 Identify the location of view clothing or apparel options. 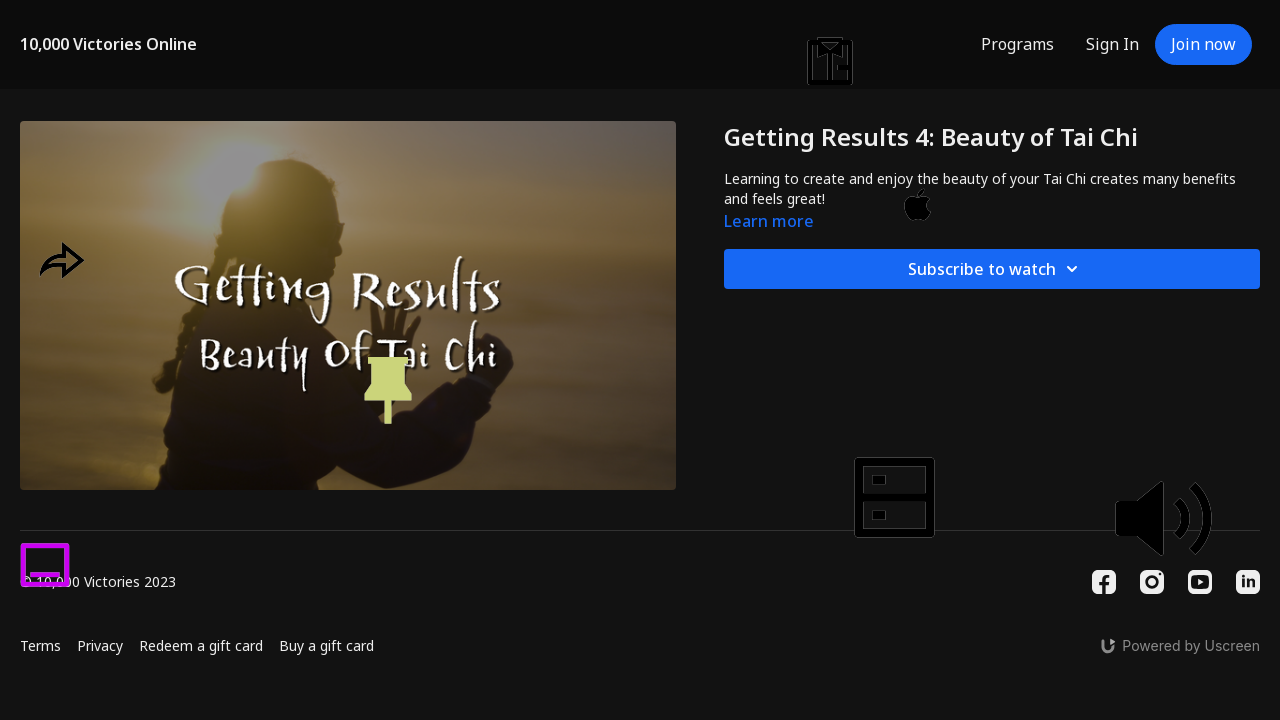
(830, 60).